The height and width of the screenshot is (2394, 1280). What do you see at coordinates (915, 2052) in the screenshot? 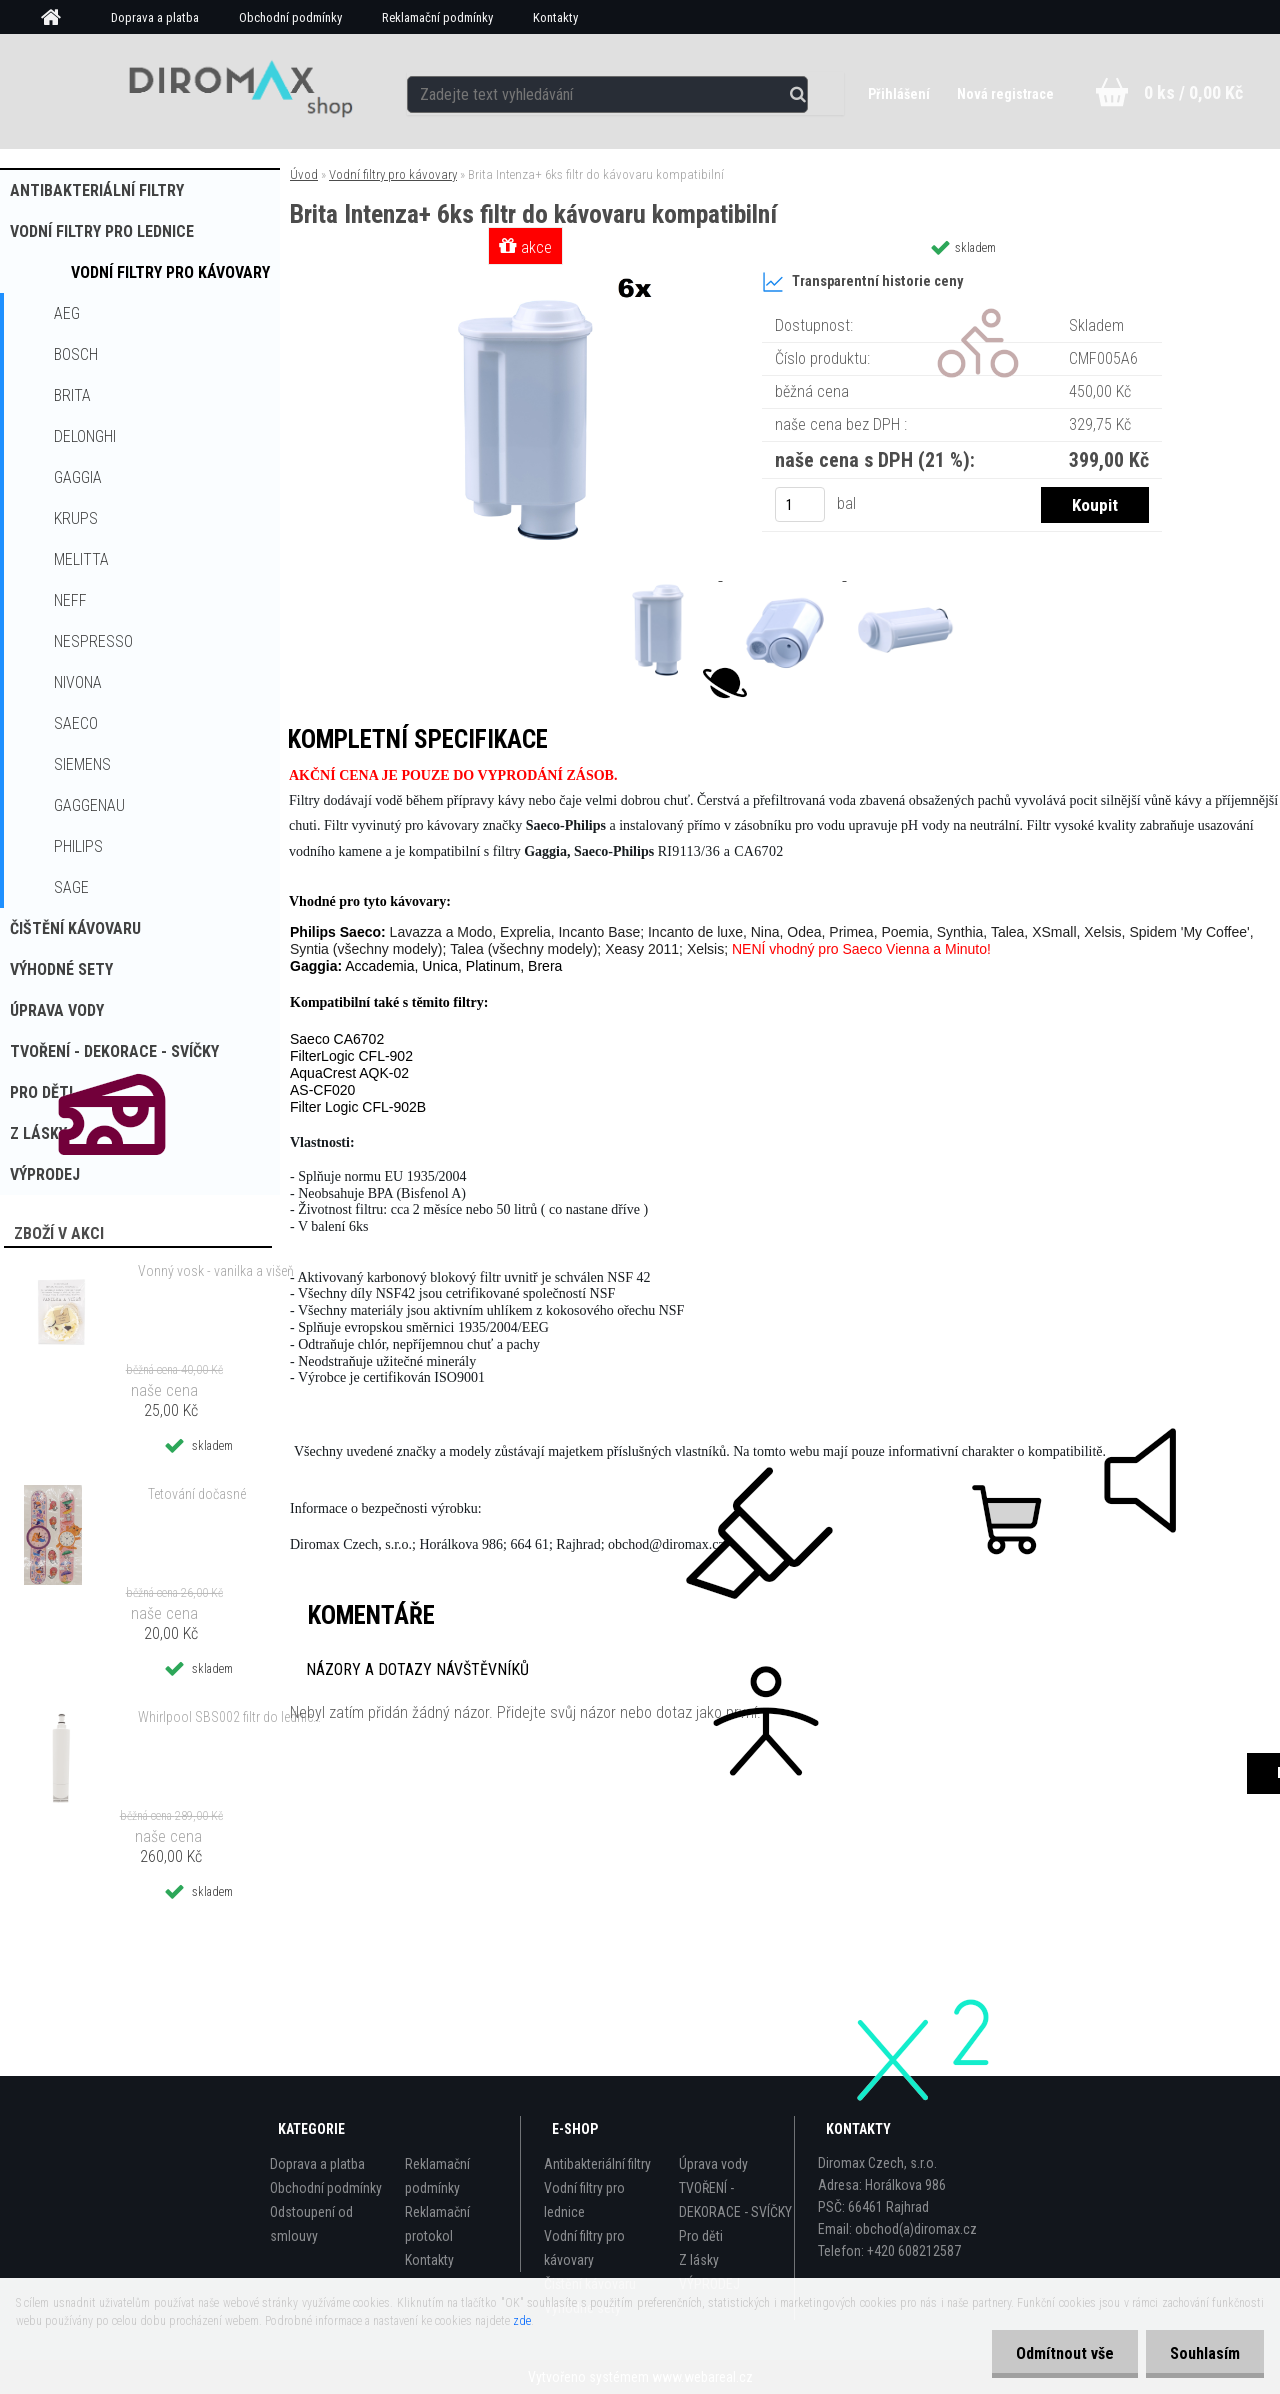
I see `apply superscript formatting to selected text` at bounding box center [915, 2052].